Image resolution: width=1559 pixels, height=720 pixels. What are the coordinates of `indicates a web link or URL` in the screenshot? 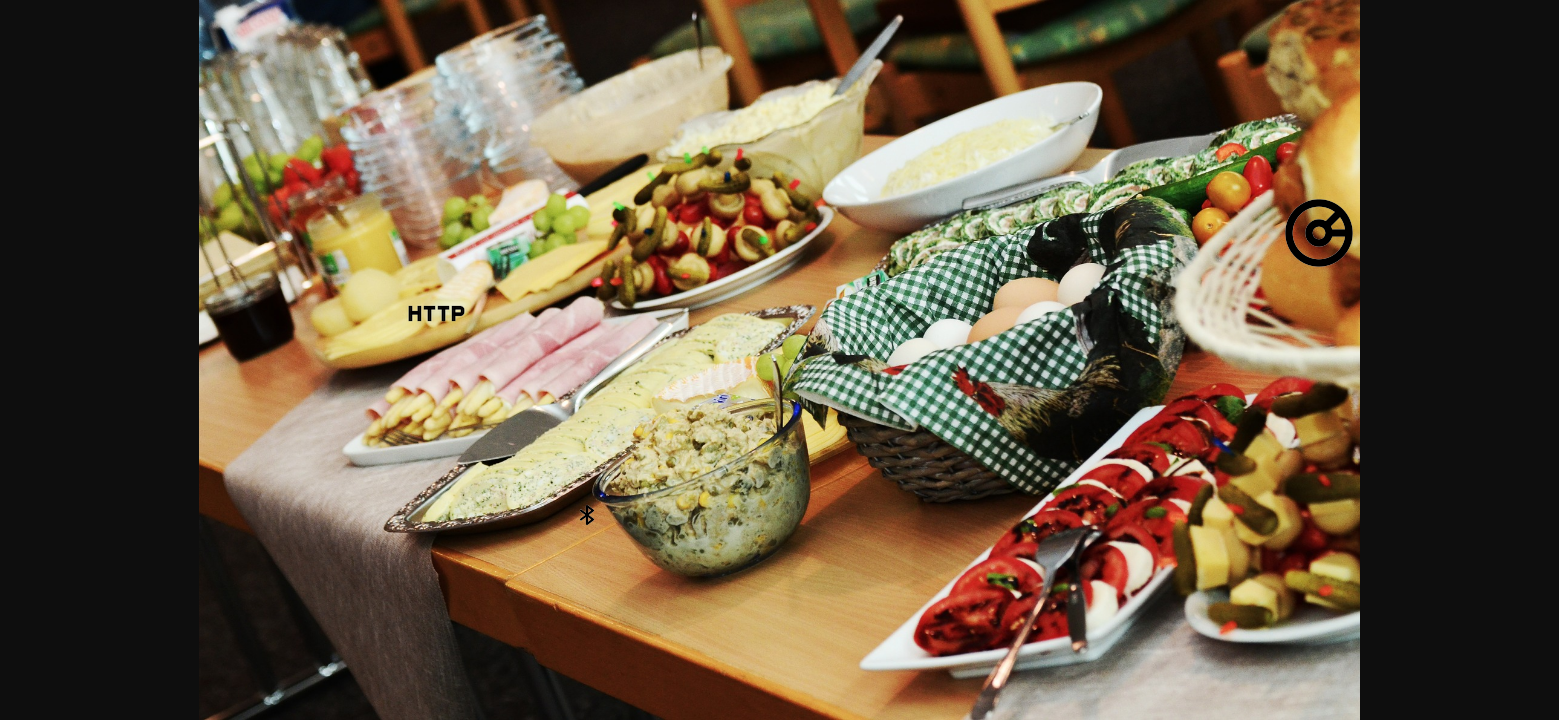 It's located at (436, 313).